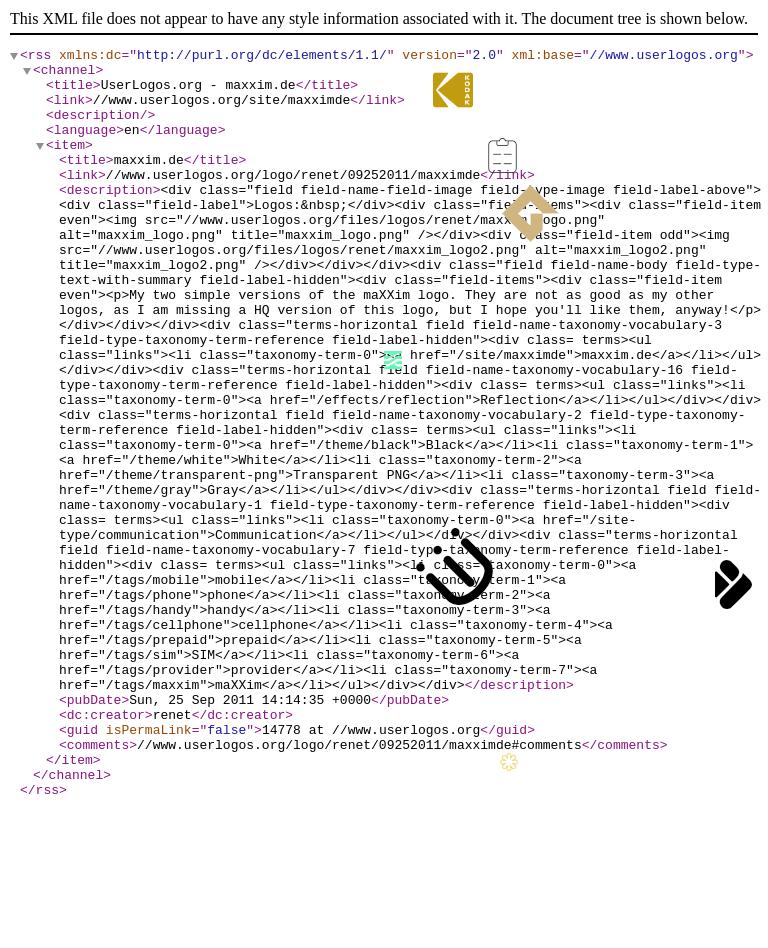 The width and height of the screenshot is (768, 948). I want to click on open GameMaker game development software, so click(530, 213).